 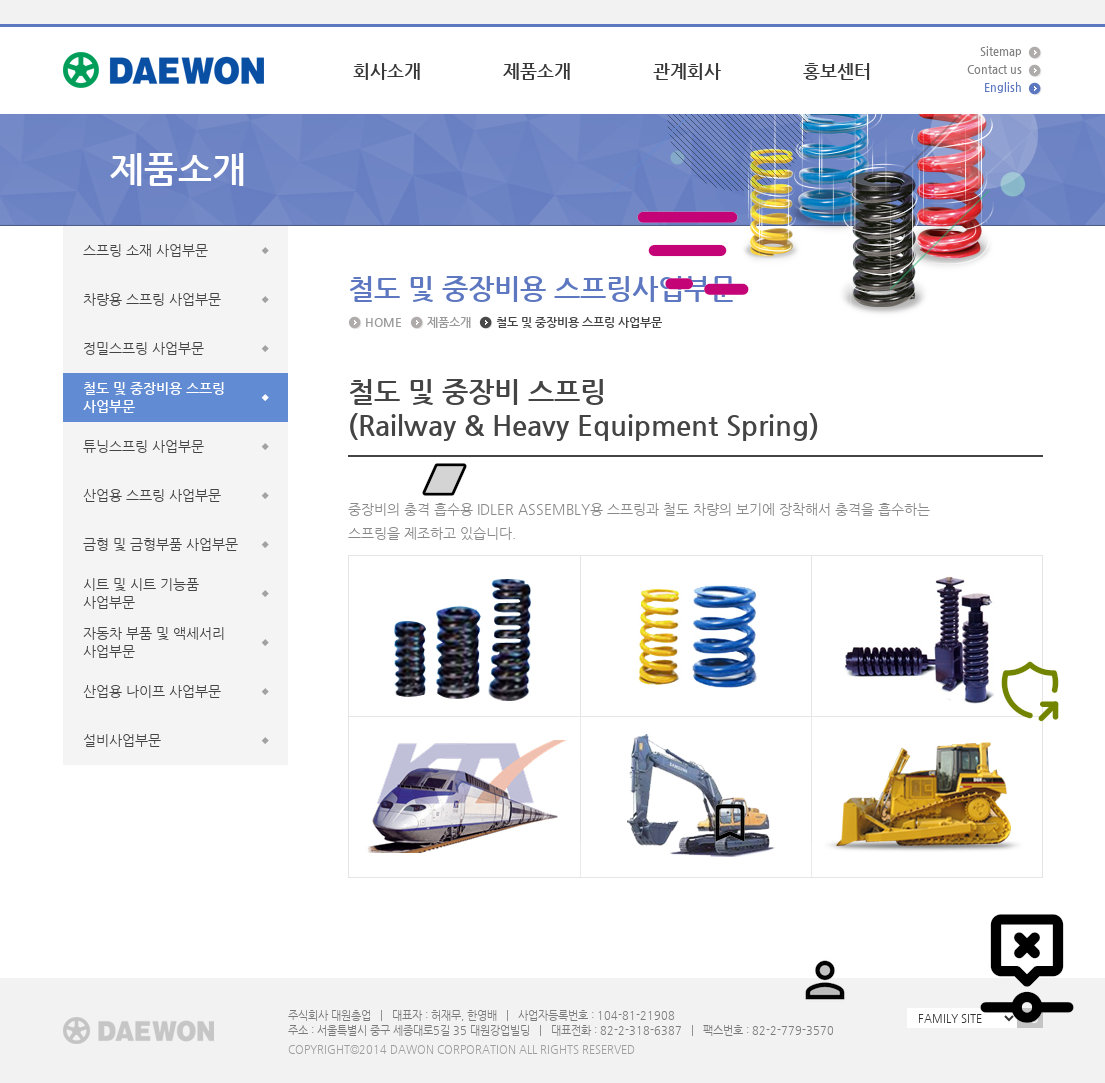 I want to click on view your profile, so click(x=825, y=980).